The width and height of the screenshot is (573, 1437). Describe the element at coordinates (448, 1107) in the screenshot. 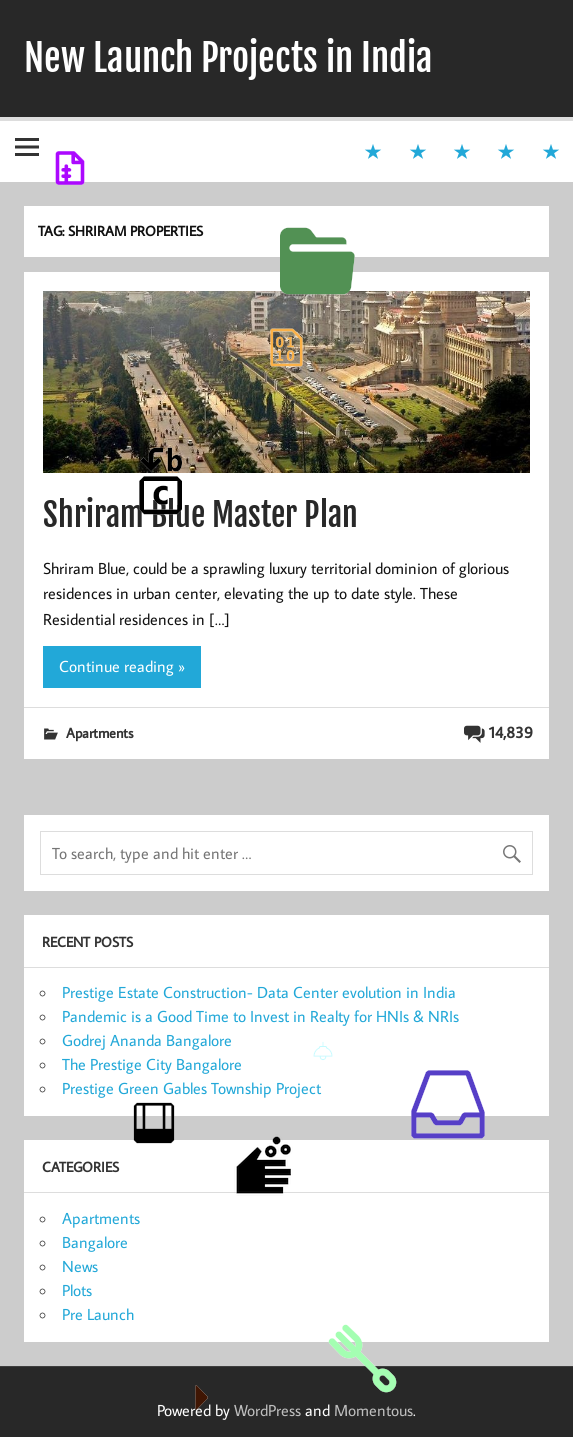

I see `view your inbox messages` at that location.